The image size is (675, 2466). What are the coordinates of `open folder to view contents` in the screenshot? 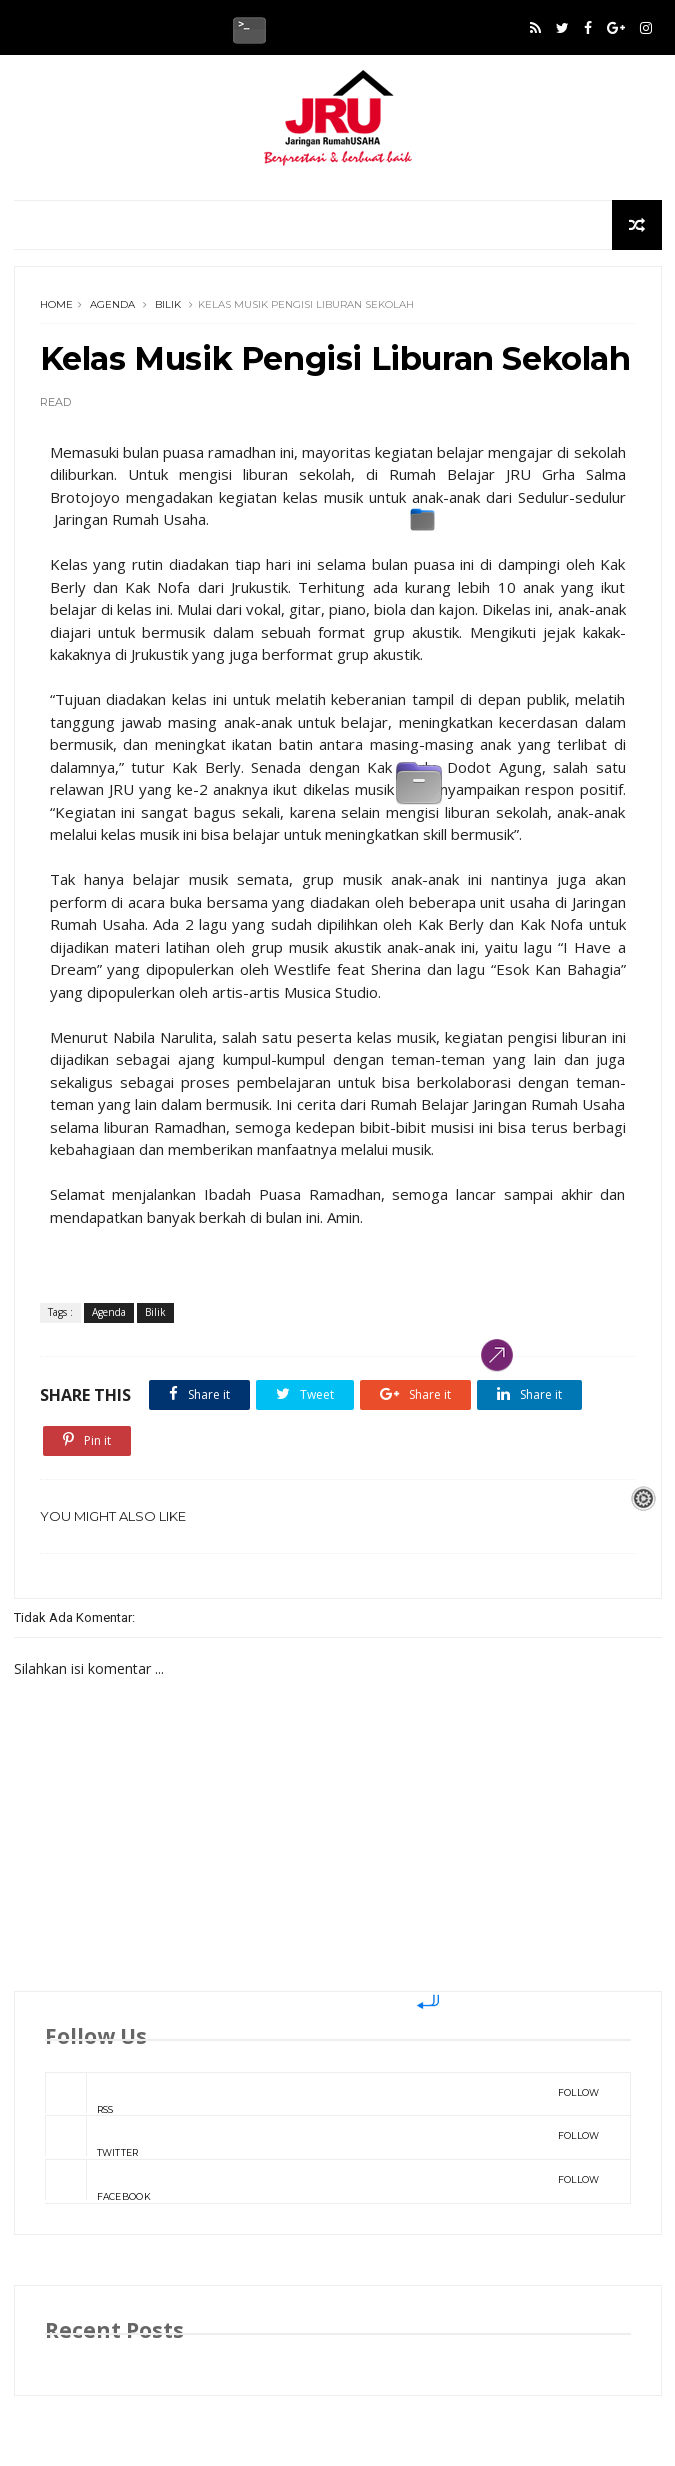 It's located at (422, 519).